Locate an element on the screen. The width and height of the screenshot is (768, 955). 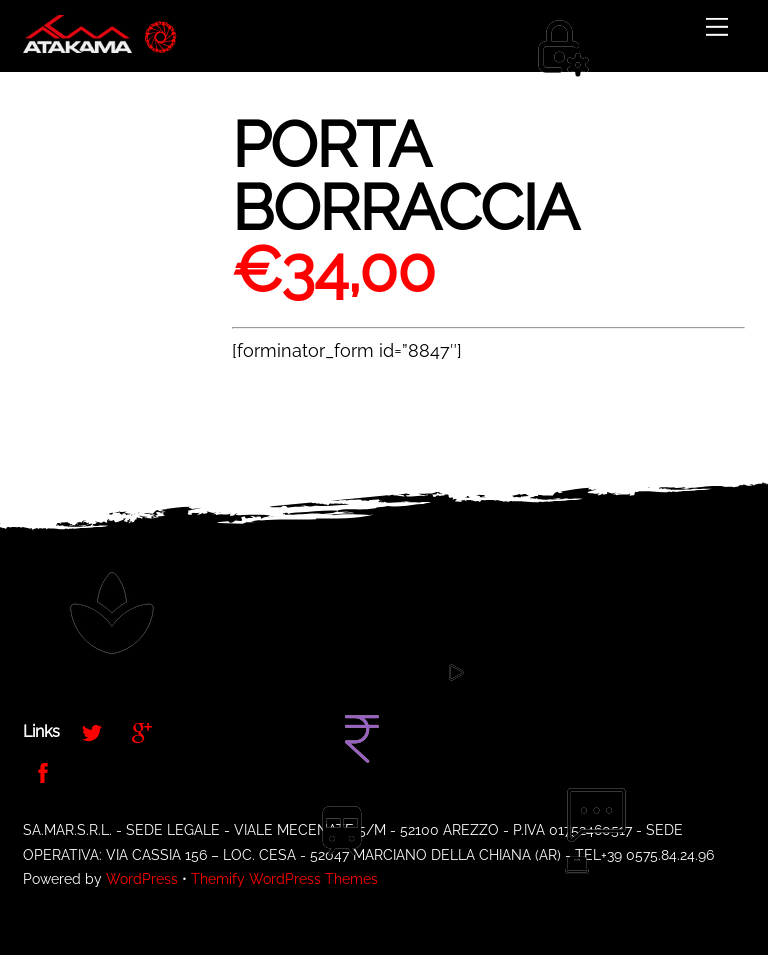
access train schedules or railway information is located at coordinates (342, 829).